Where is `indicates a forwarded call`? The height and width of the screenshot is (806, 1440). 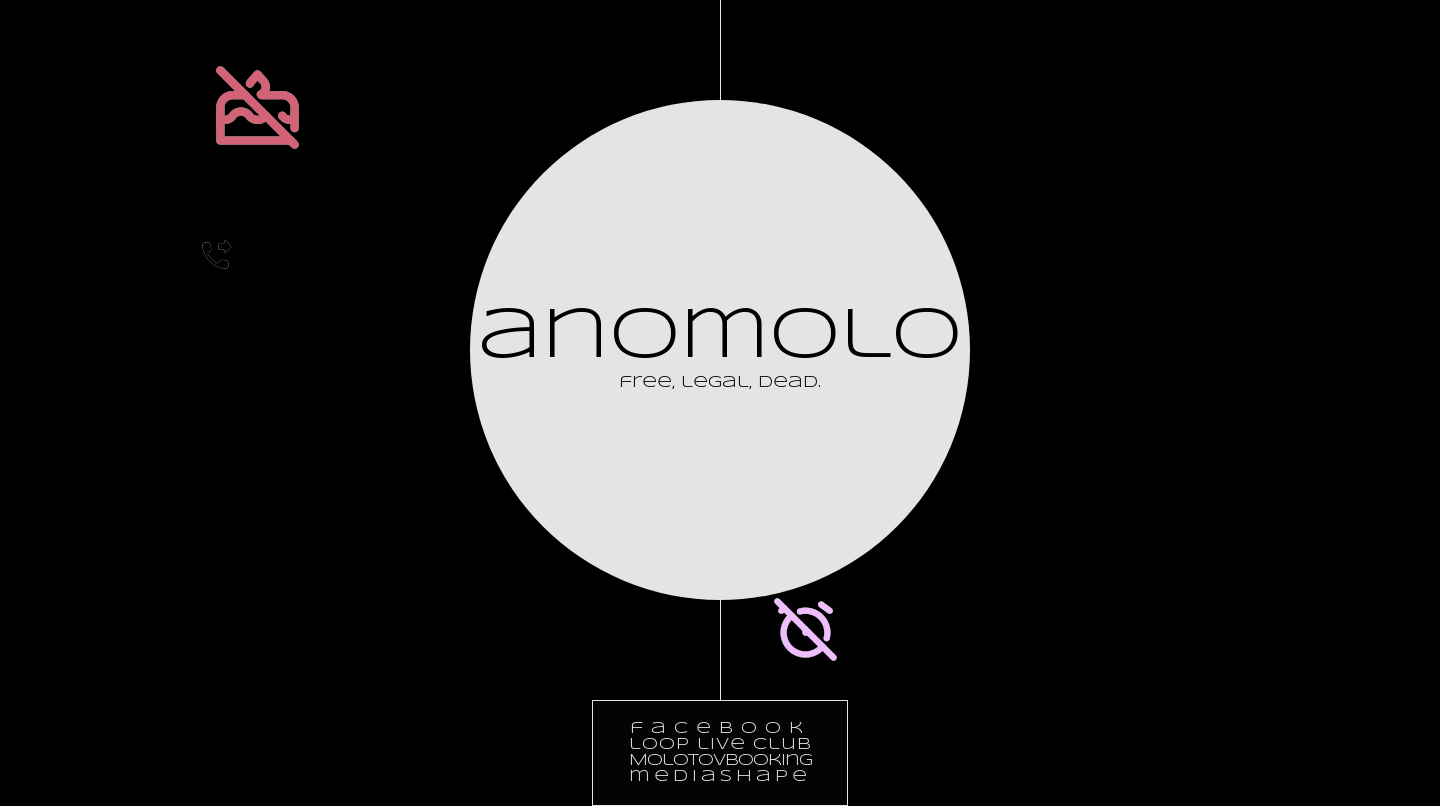
indicates a forwarded call is located at coordinates (215, 255).